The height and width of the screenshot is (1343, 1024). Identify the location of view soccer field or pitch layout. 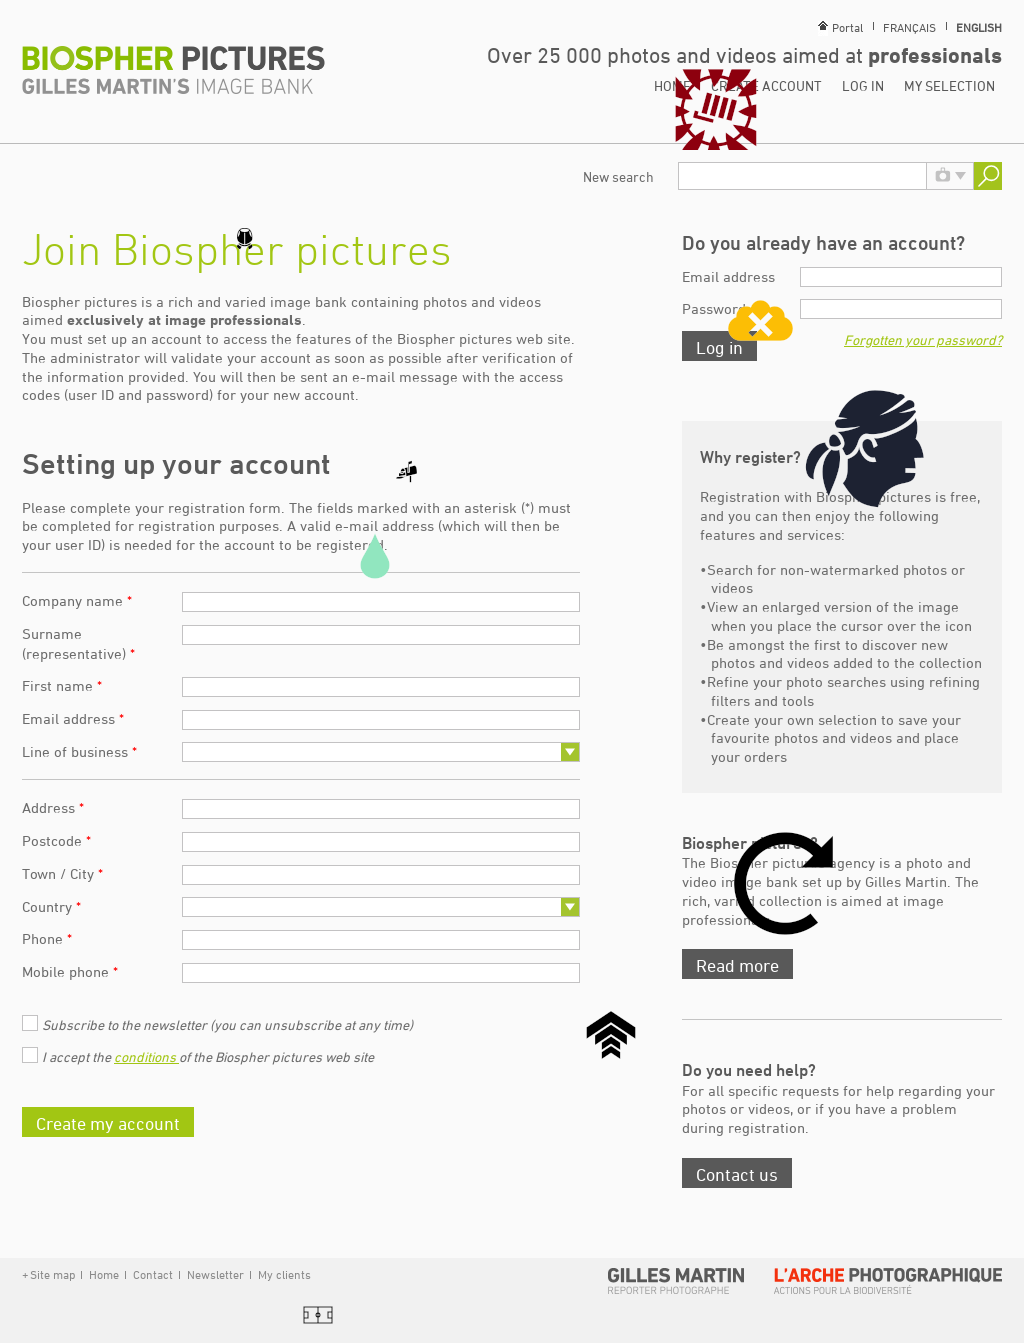
(318, 1315).